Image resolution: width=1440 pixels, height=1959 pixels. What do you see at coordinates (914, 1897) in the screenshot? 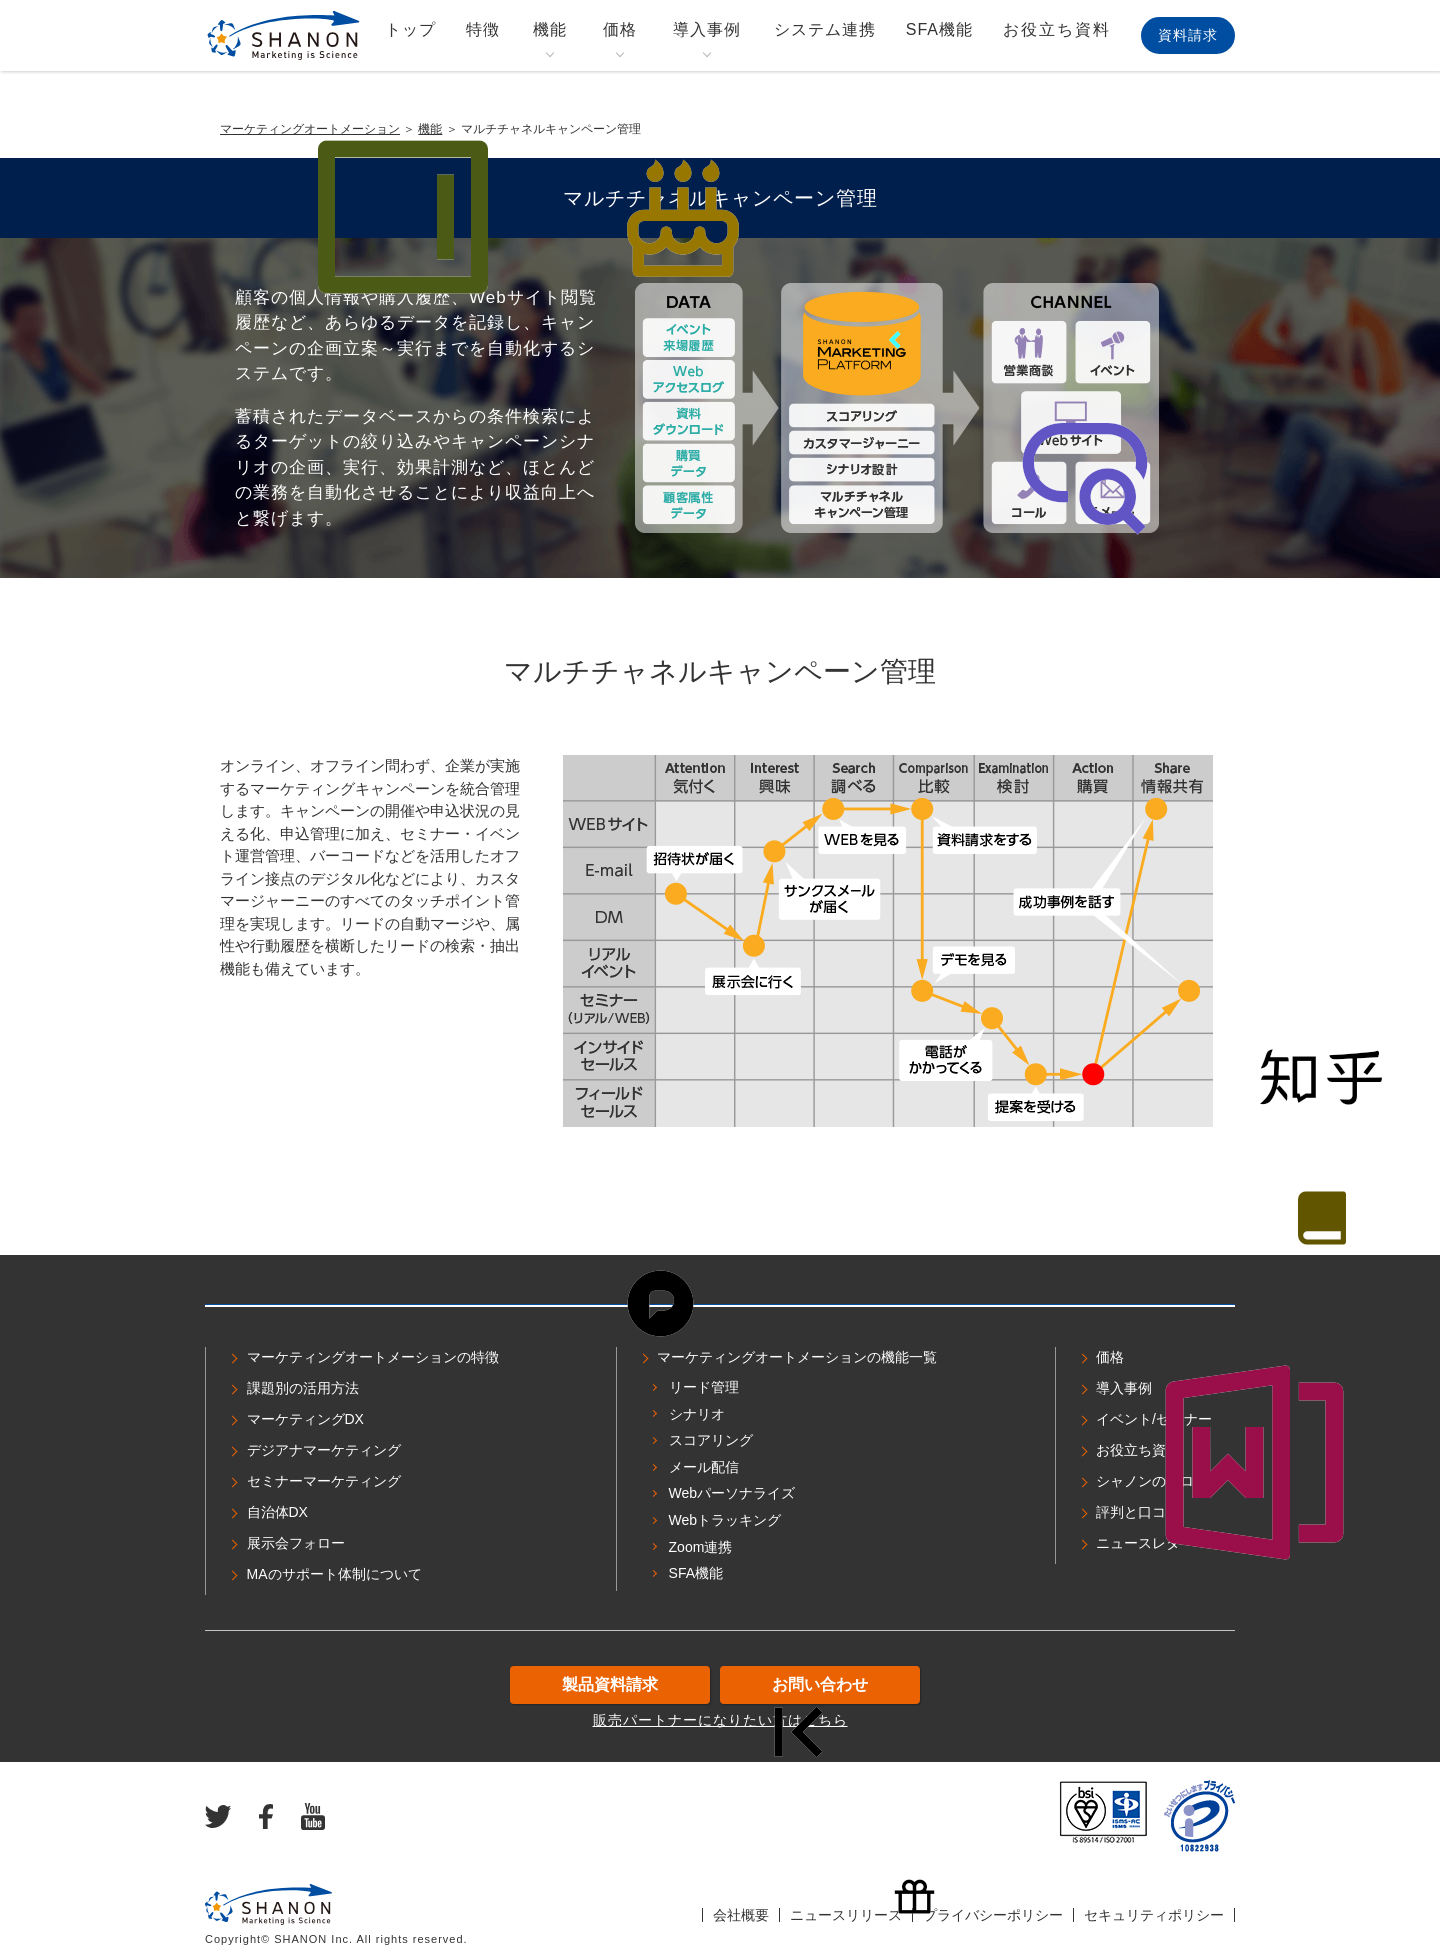
I see `view gifts or rewards` at bounding box center [914, 1897].